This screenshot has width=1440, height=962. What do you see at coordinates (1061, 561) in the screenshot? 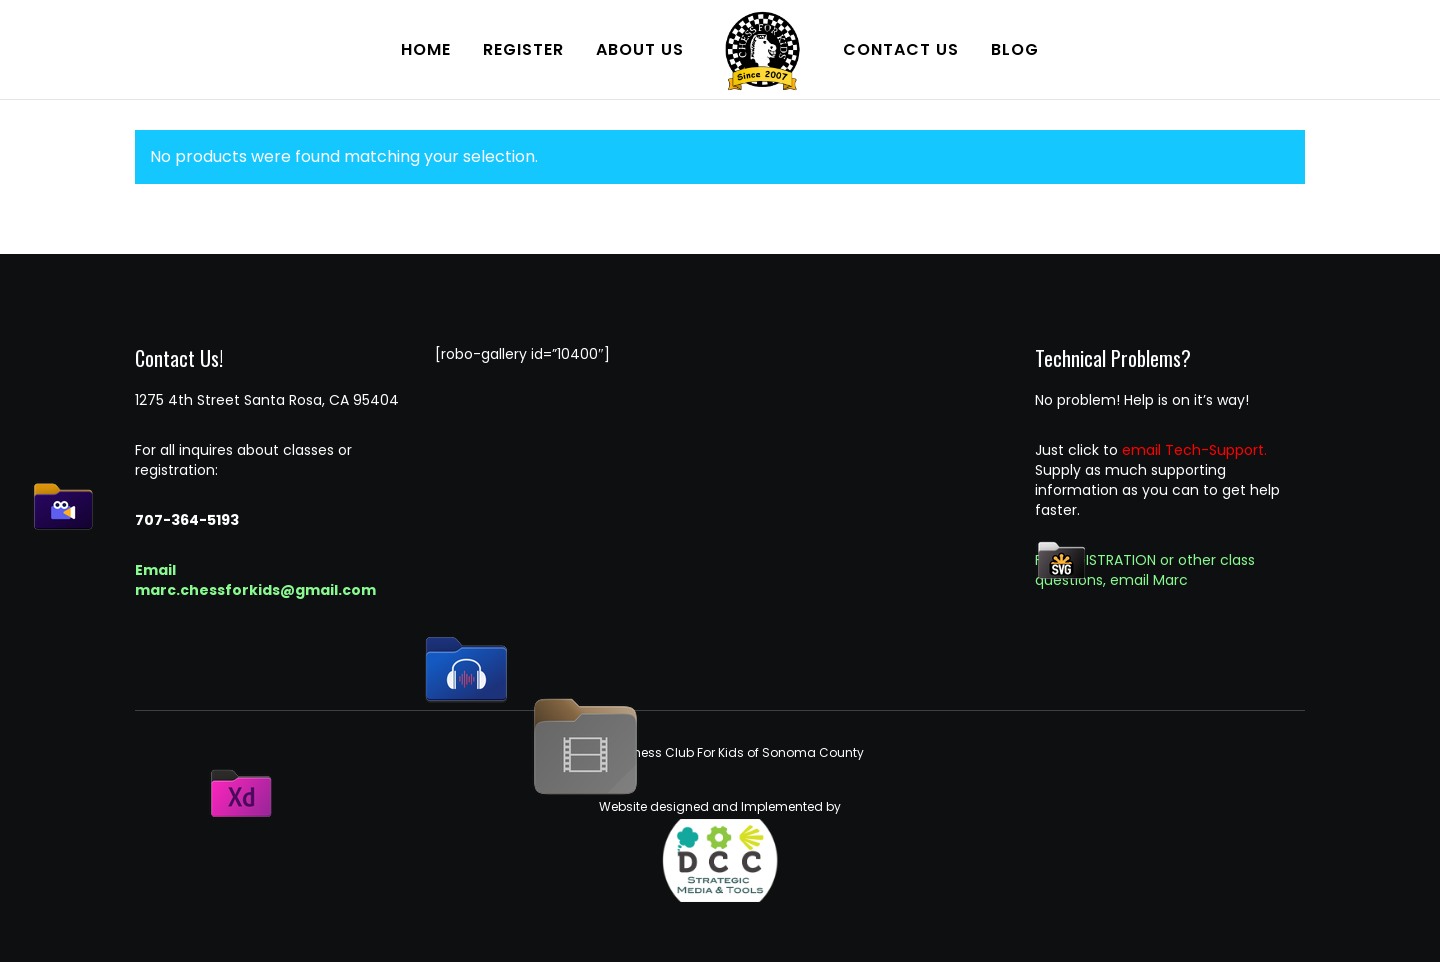
I see `open folder containing svg files` at bounding box center [1061, 561].